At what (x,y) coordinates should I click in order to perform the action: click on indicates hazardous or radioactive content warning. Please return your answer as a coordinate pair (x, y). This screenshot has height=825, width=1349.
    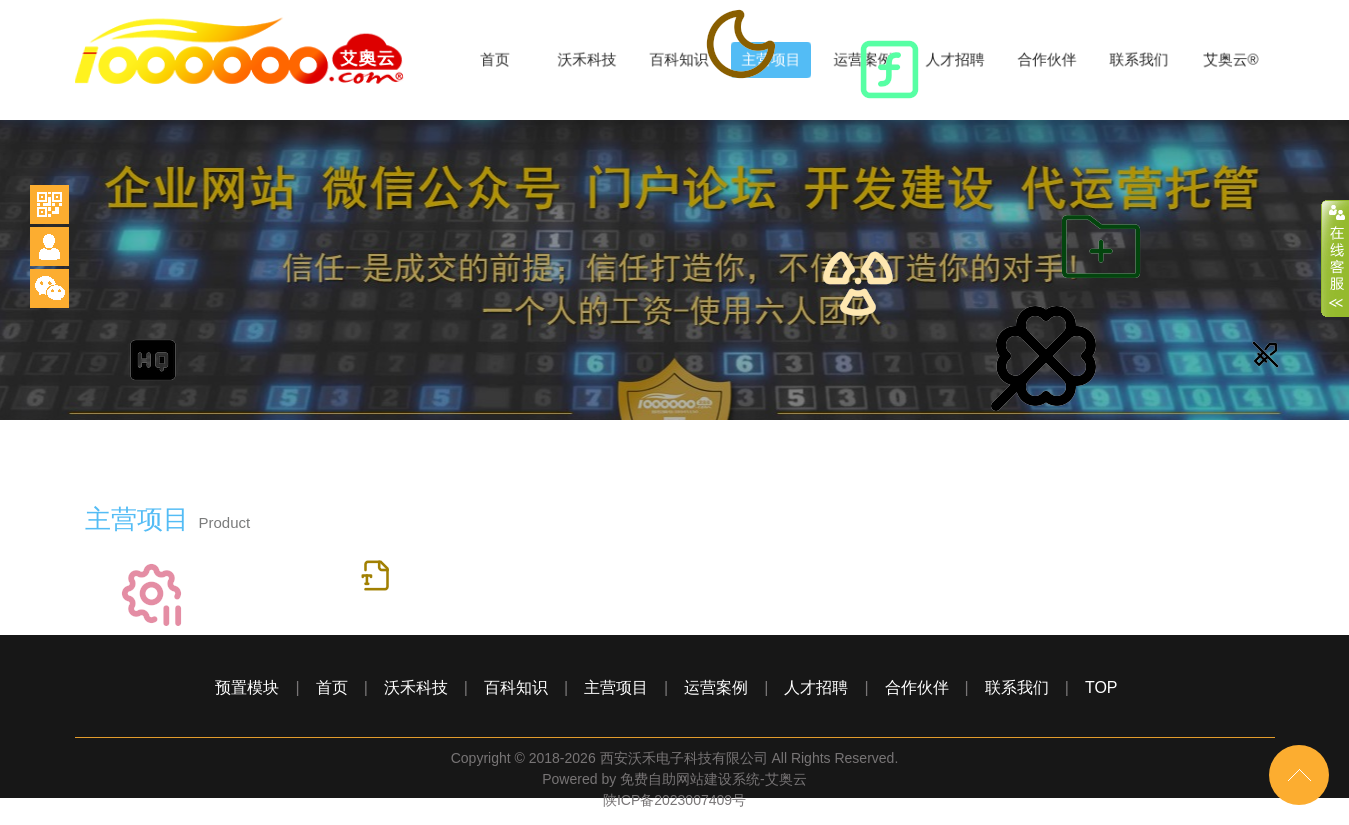
    Looking at the image, I should click on (858, 281).